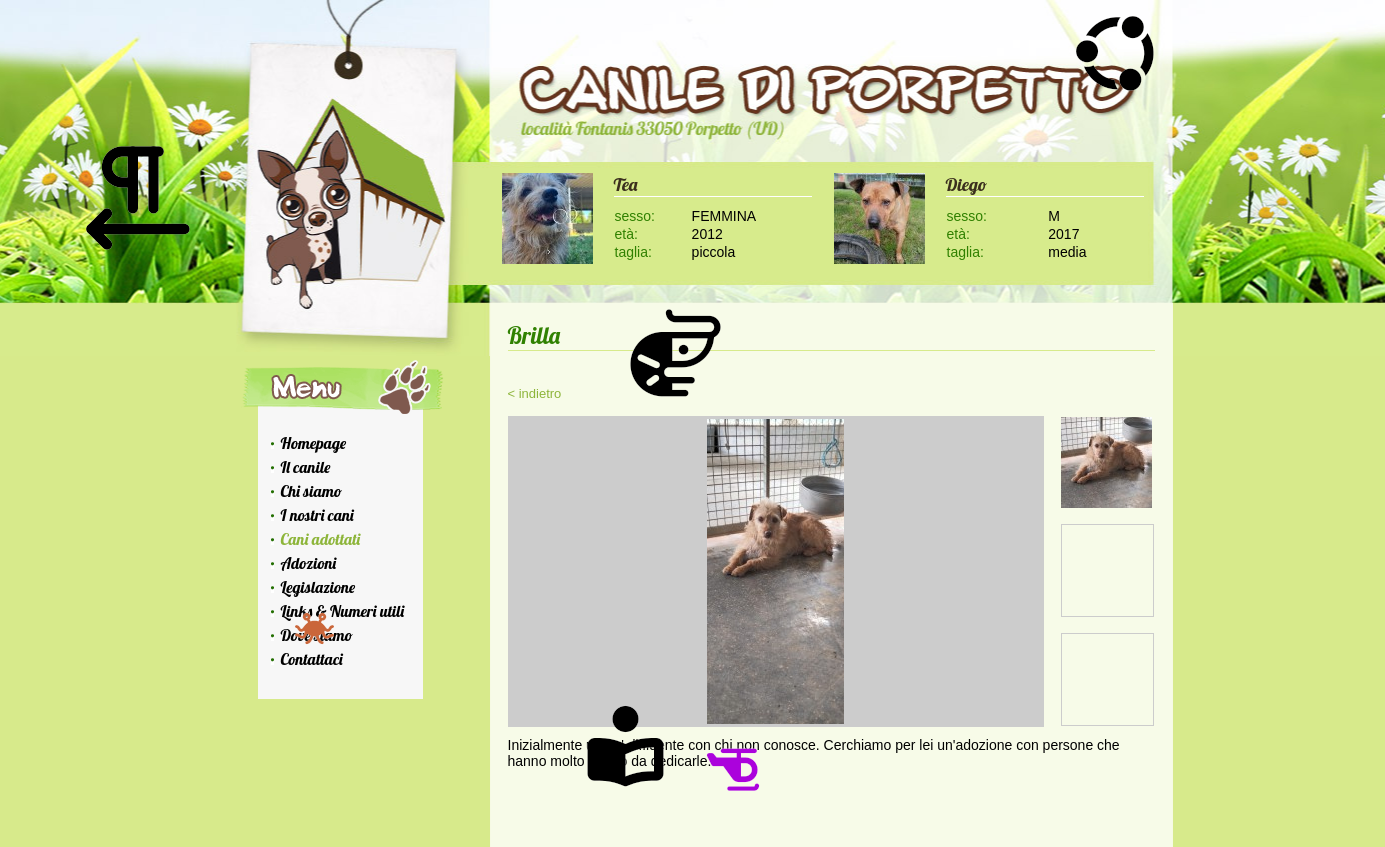 Image resolution: width=1385 pixels, height=847 pixels. Describe the element at coordinates (1117, 53) in the screenshot. I see `ubuntu operating system logo` at that location.